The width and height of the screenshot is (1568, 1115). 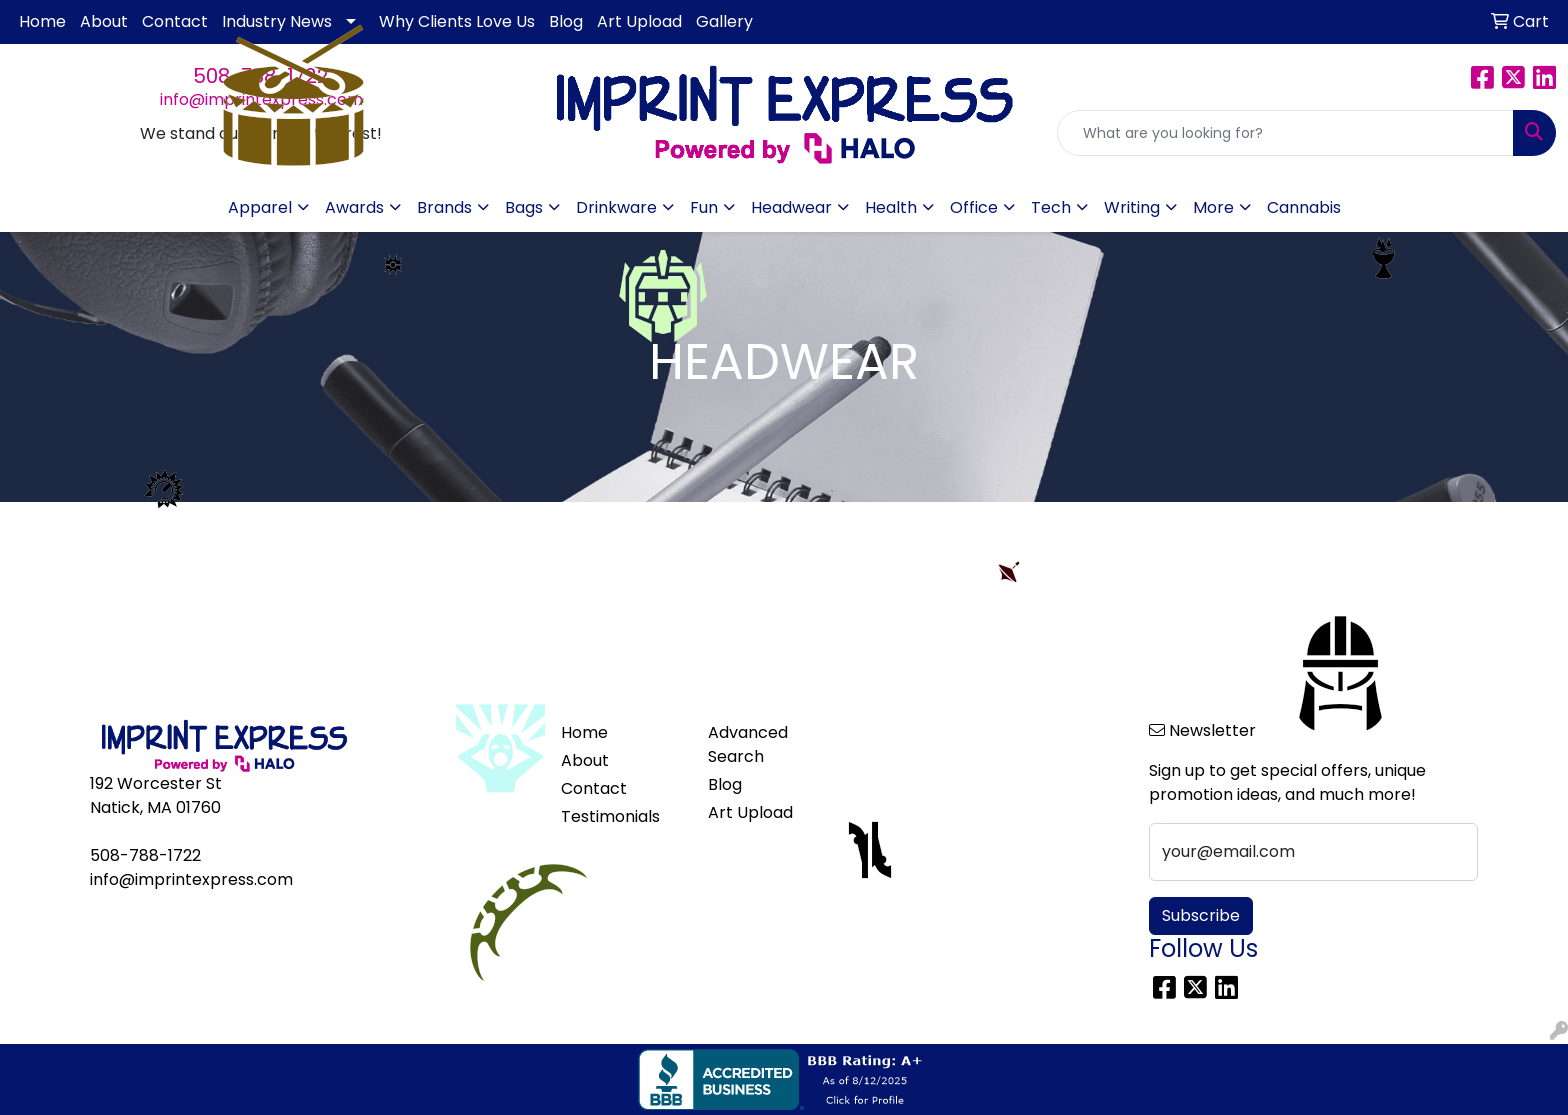 What do you see at coordinates (164, 489) in the screenshot?
I see `access settings or configuration options` at bounding box center [164, 489].